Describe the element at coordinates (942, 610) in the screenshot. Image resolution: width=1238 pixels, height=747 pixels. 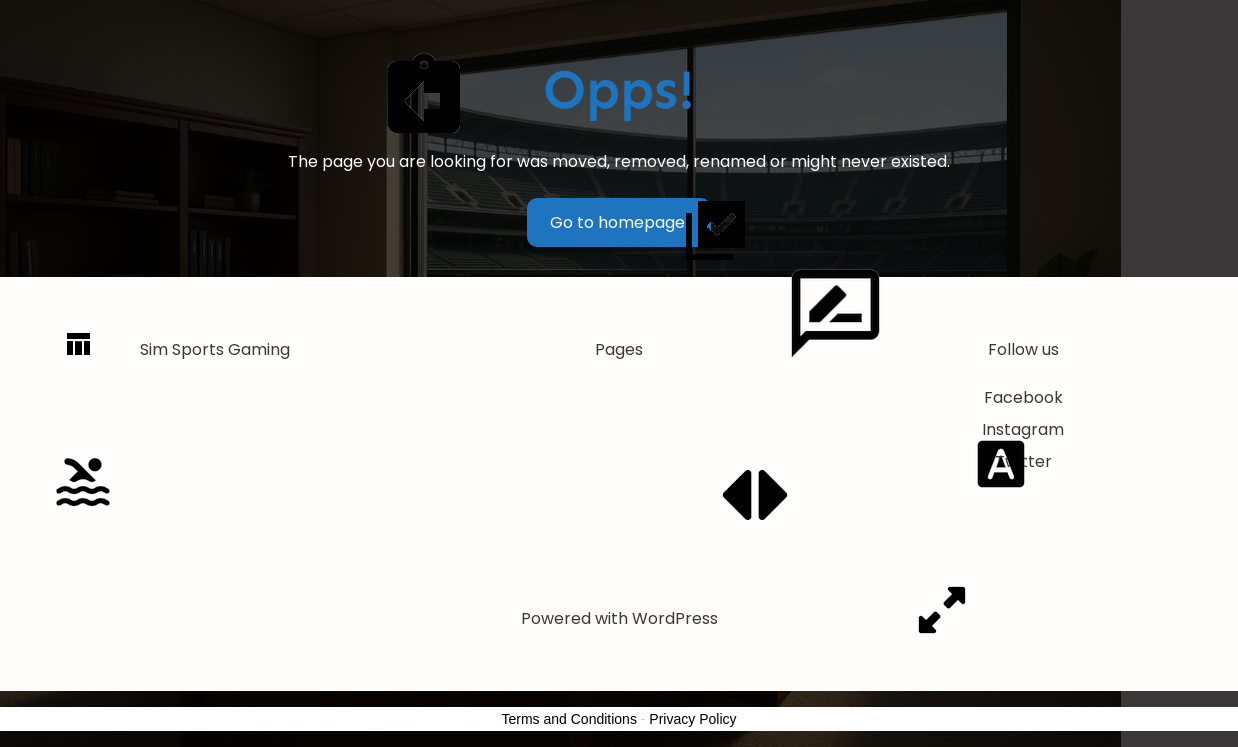
I see `expand to fullscreen mode` at that location.